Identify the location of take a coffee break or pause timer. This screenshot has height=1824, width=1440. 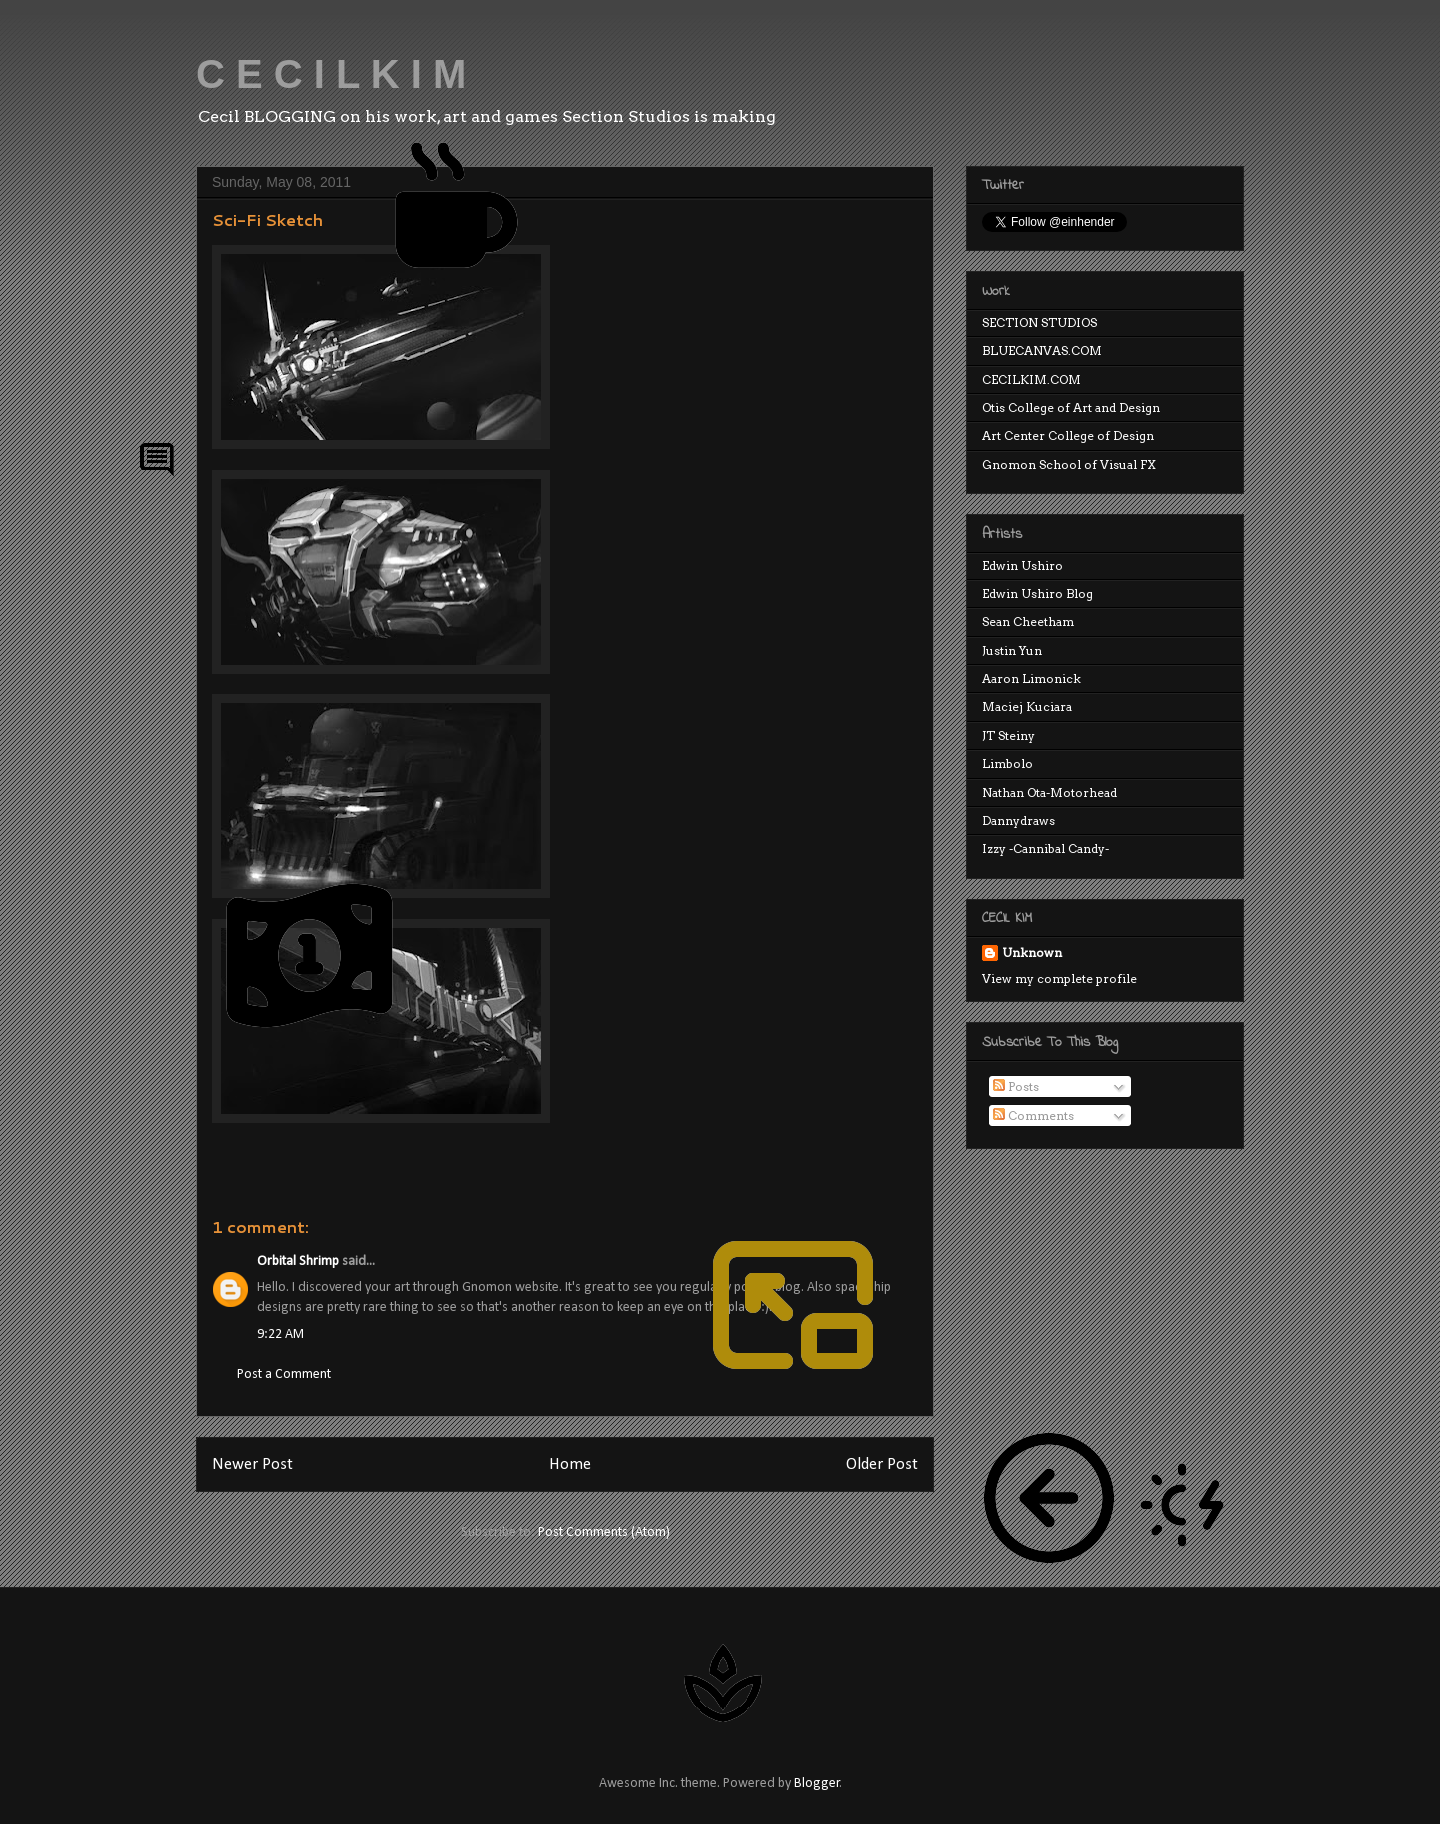
(449, 207).